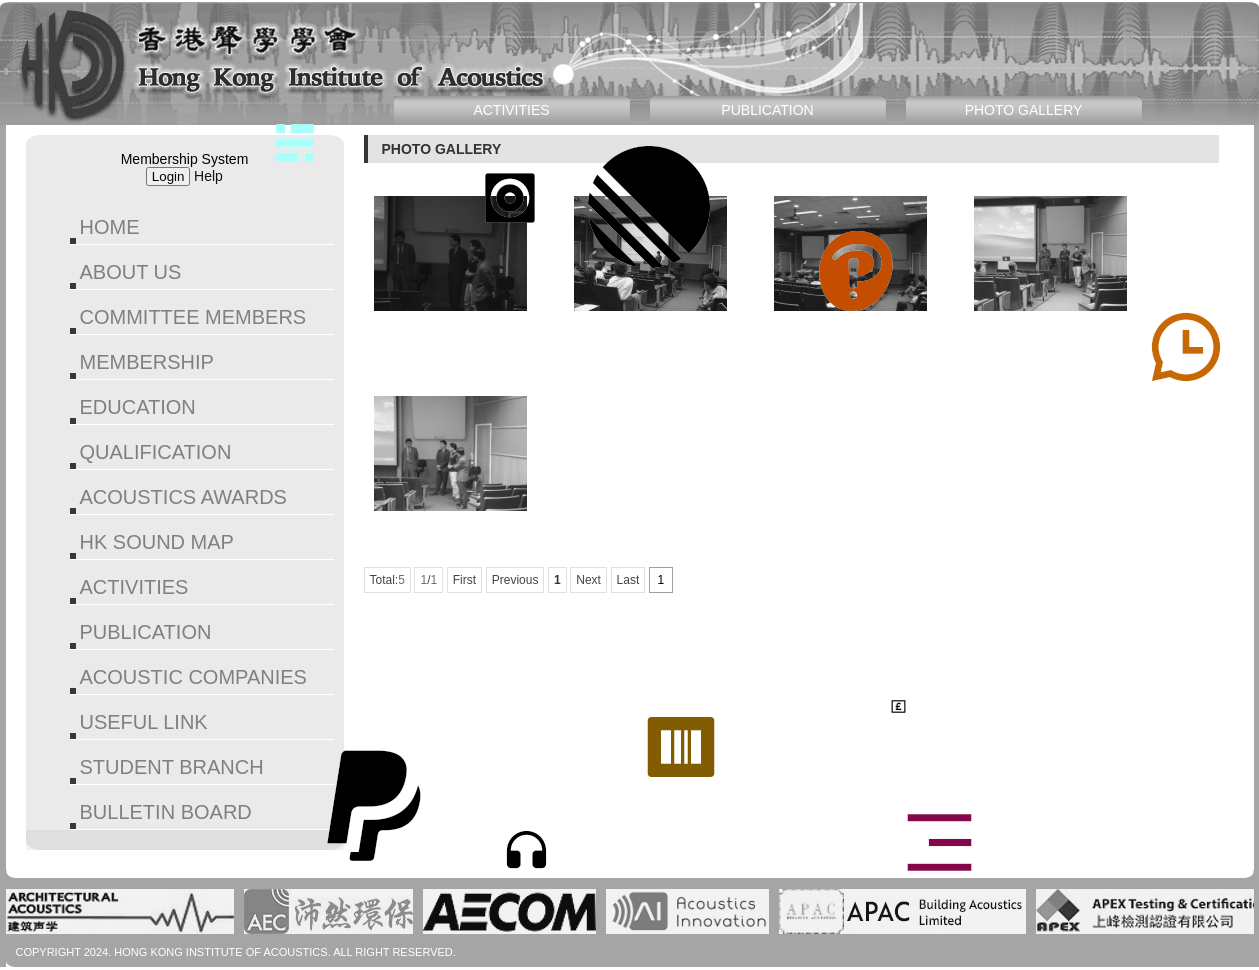 This screenshot has width=1259, height=970. What do you see at coordinates (1186, 347) in the screenshot?
I see `view chat history` at bounding box center [1186, 347].